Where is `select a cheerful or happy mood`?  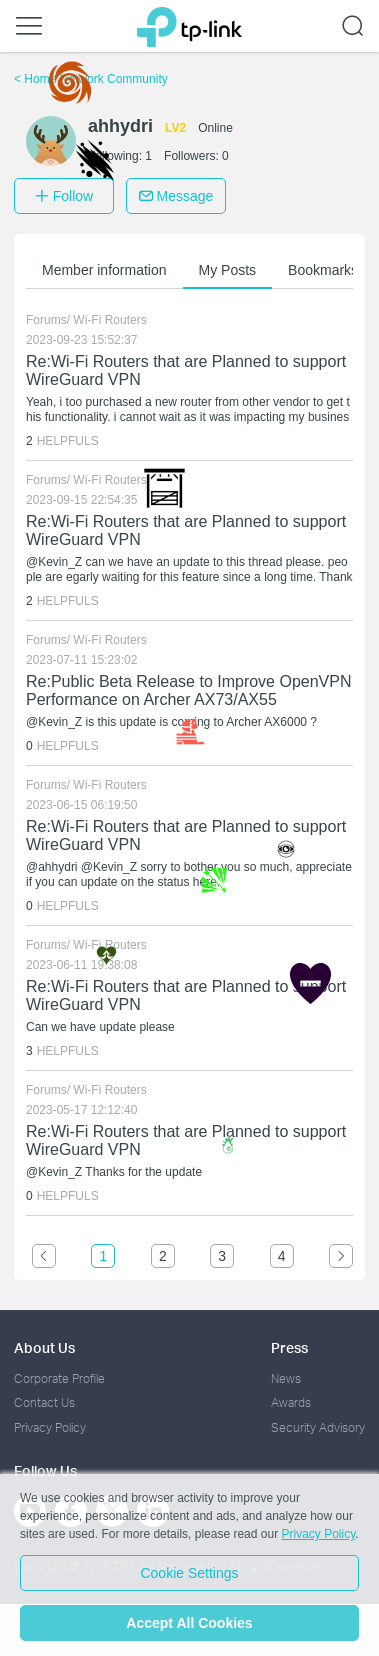
select a cheerful or happy mood is located at coordinates (106, 955).